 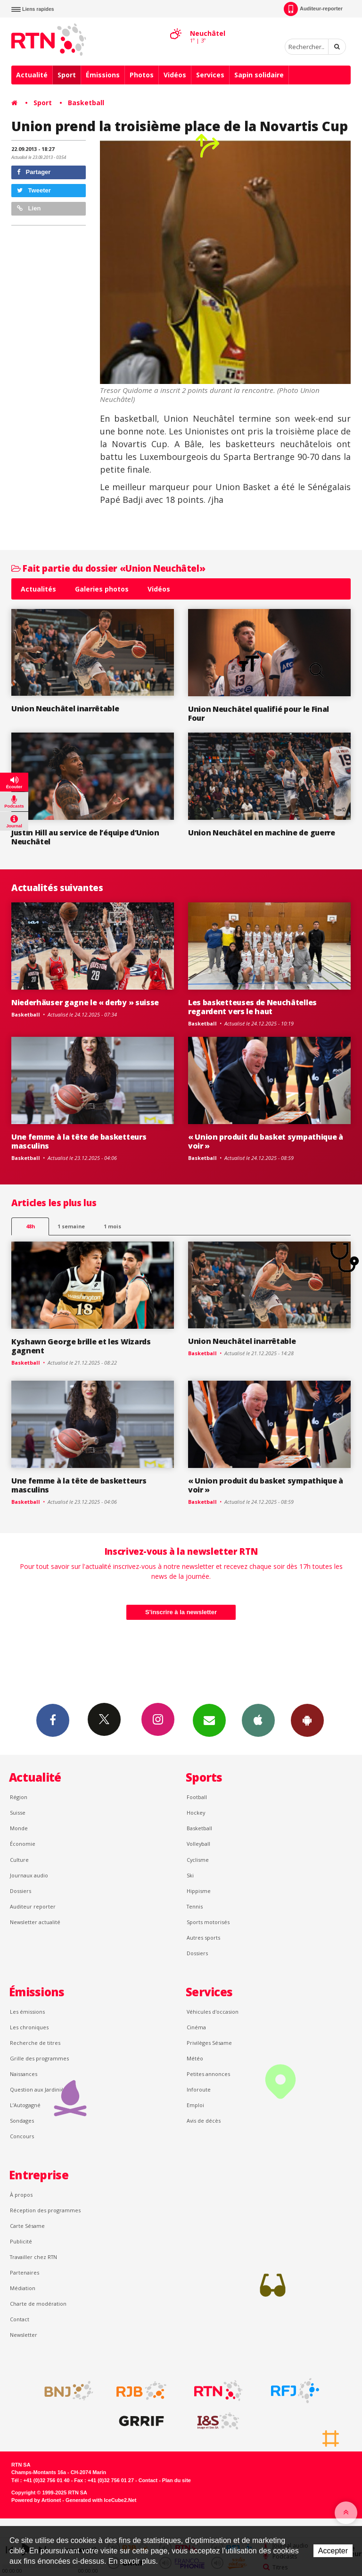 I want to click on take the exit or turn right ahead, so click(x=207, y=146).